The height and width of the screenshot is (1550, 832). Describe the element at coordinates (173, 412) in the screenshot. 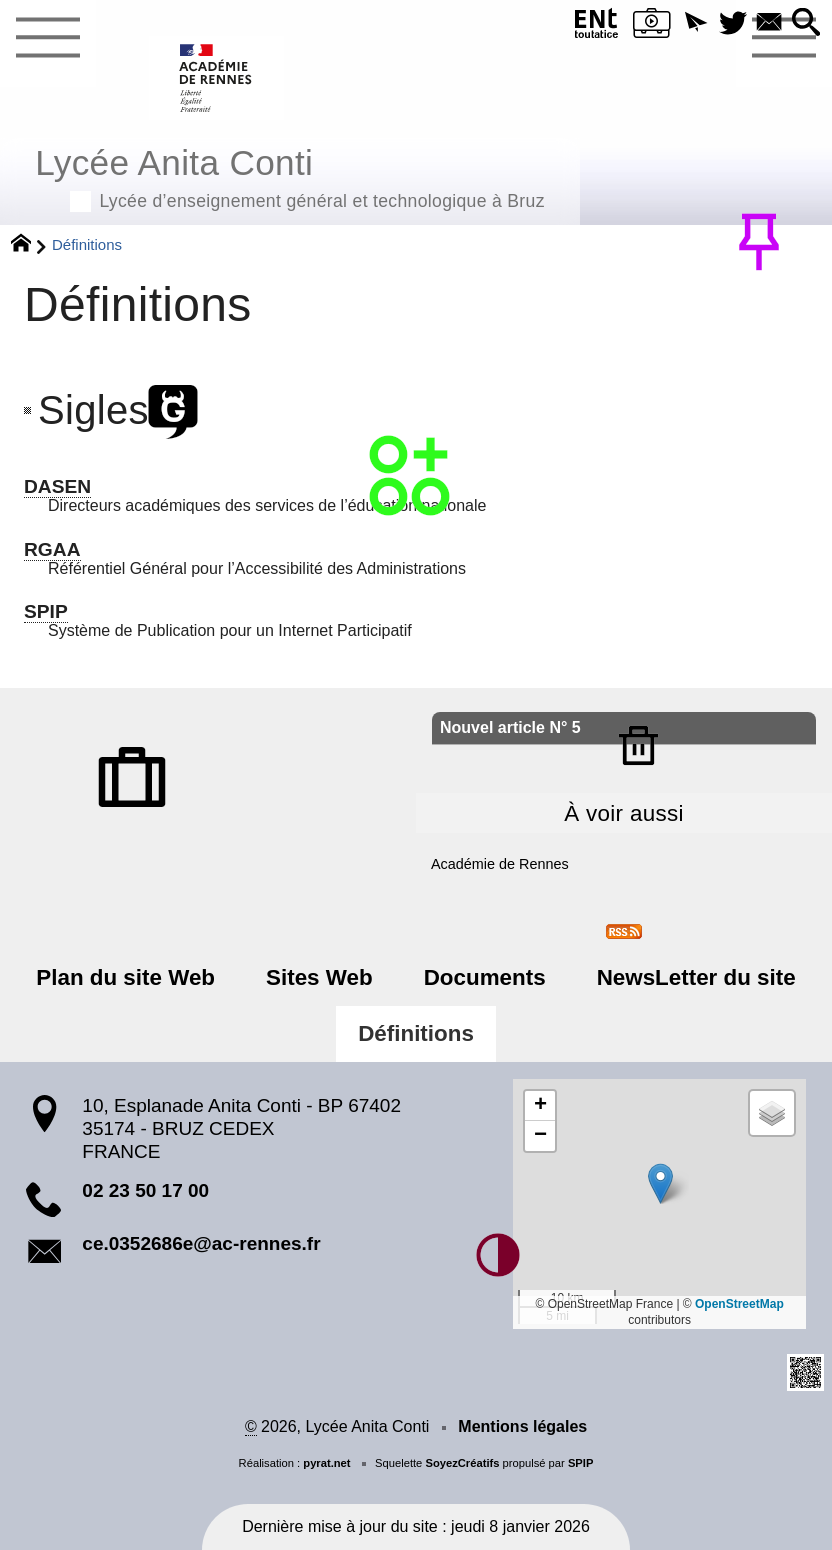

I see `link to GNU Social profile` at that location.